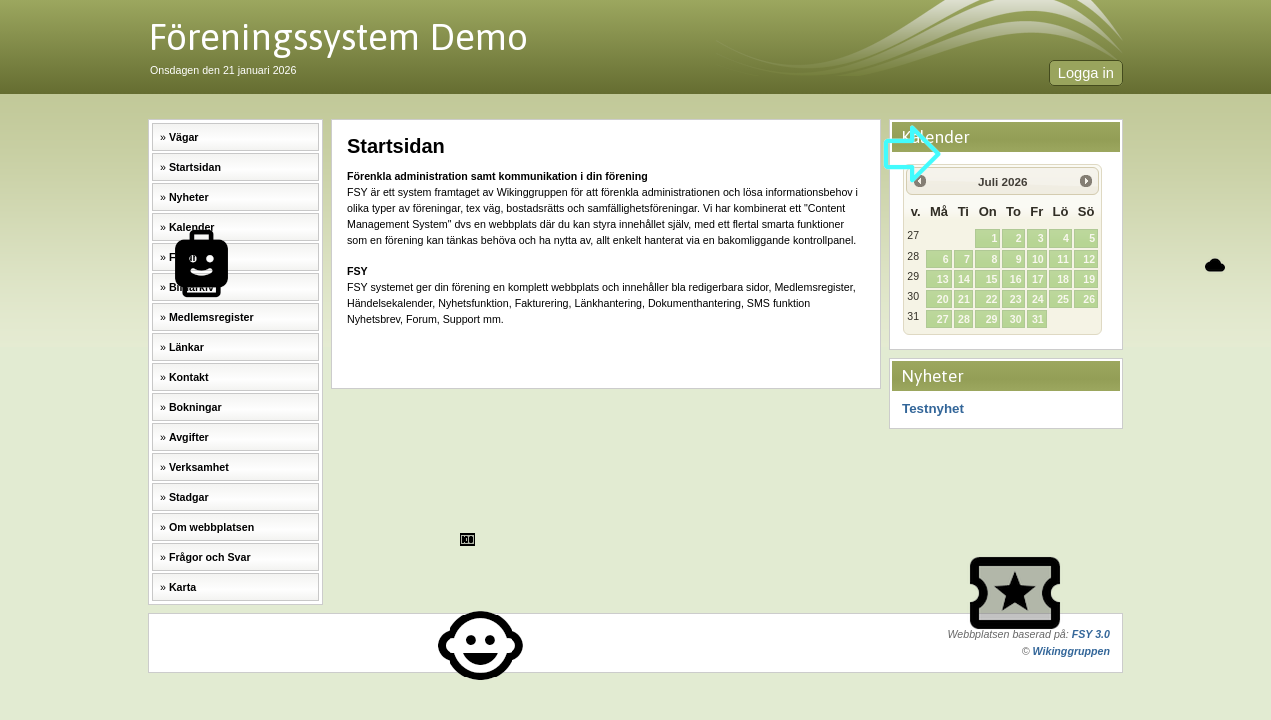 The height and width of the screenshot is (720, 1271). Describe the element at coordinates (910, 154) in the screenshot. I see `navigate to the next item or step` at that location.